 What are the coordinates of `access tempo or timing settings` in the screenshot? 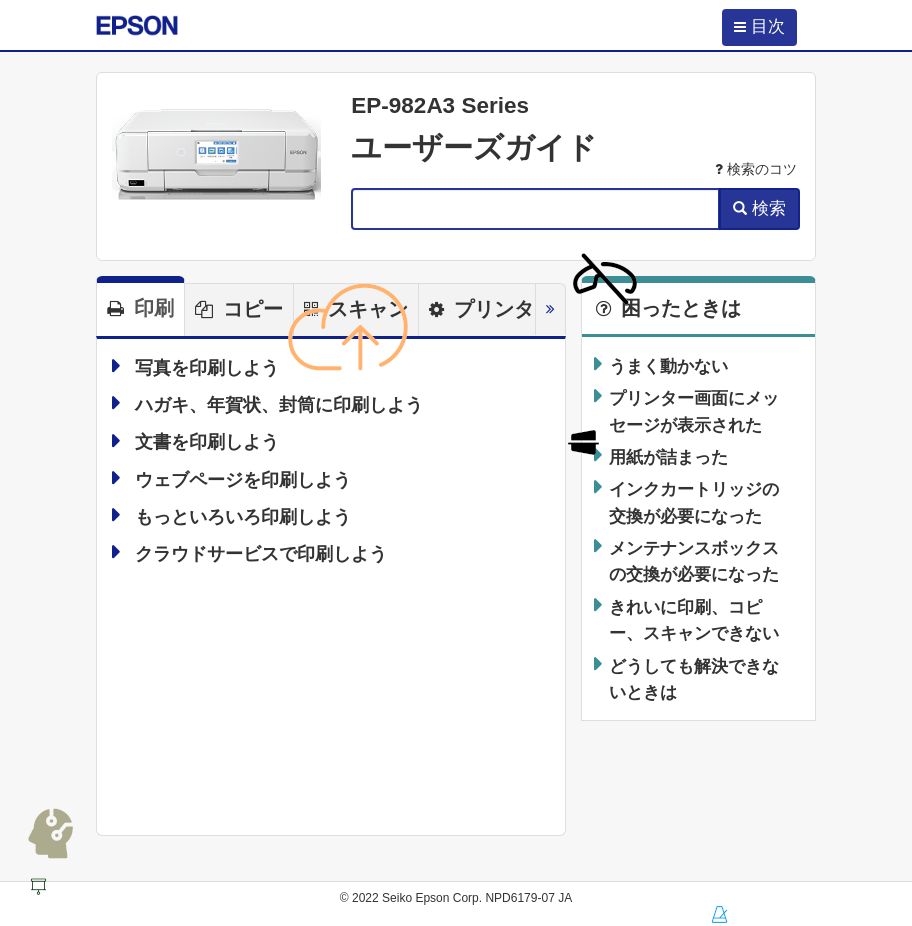 It's located at (719, 914).